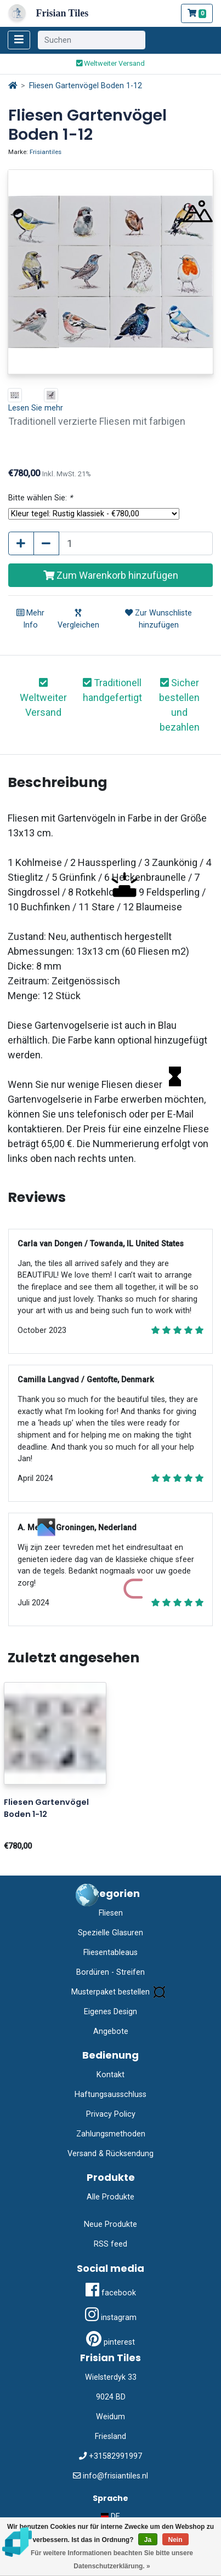  What do you see at coordinates (87, 1895) in the screenshot?
I see `access global or international settings` at bounding box center [87, 1895].